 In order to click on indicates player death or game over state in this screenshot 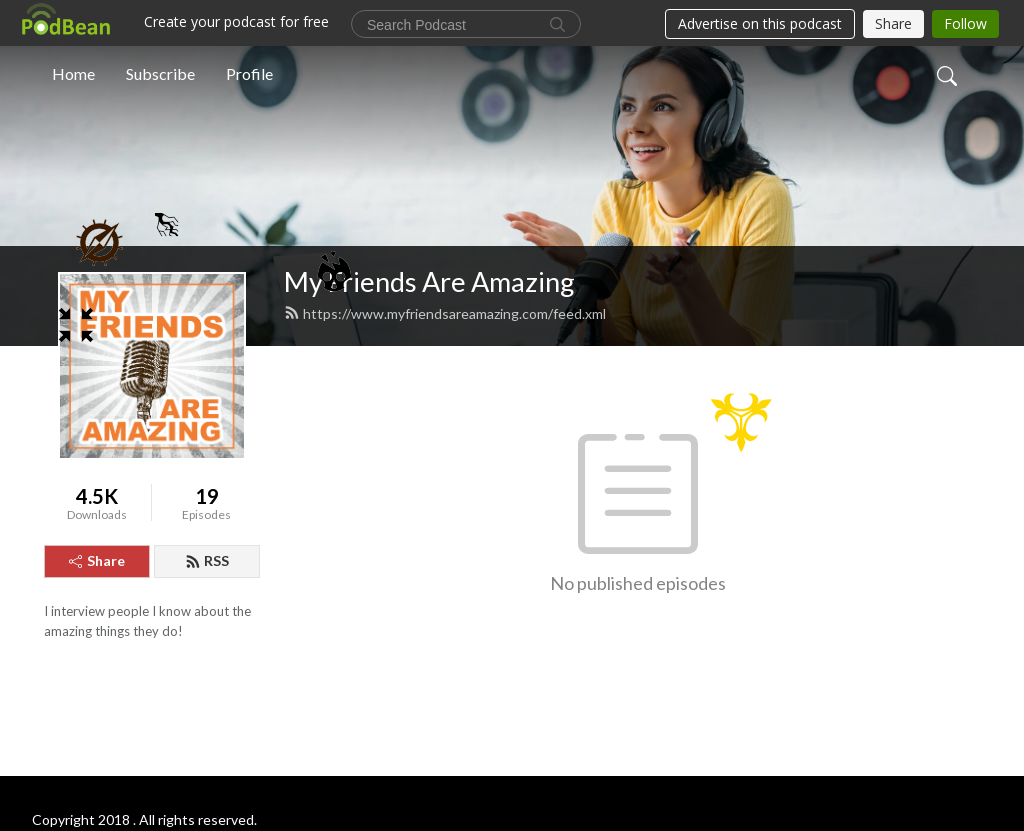, I will do `click(334, 272)`.